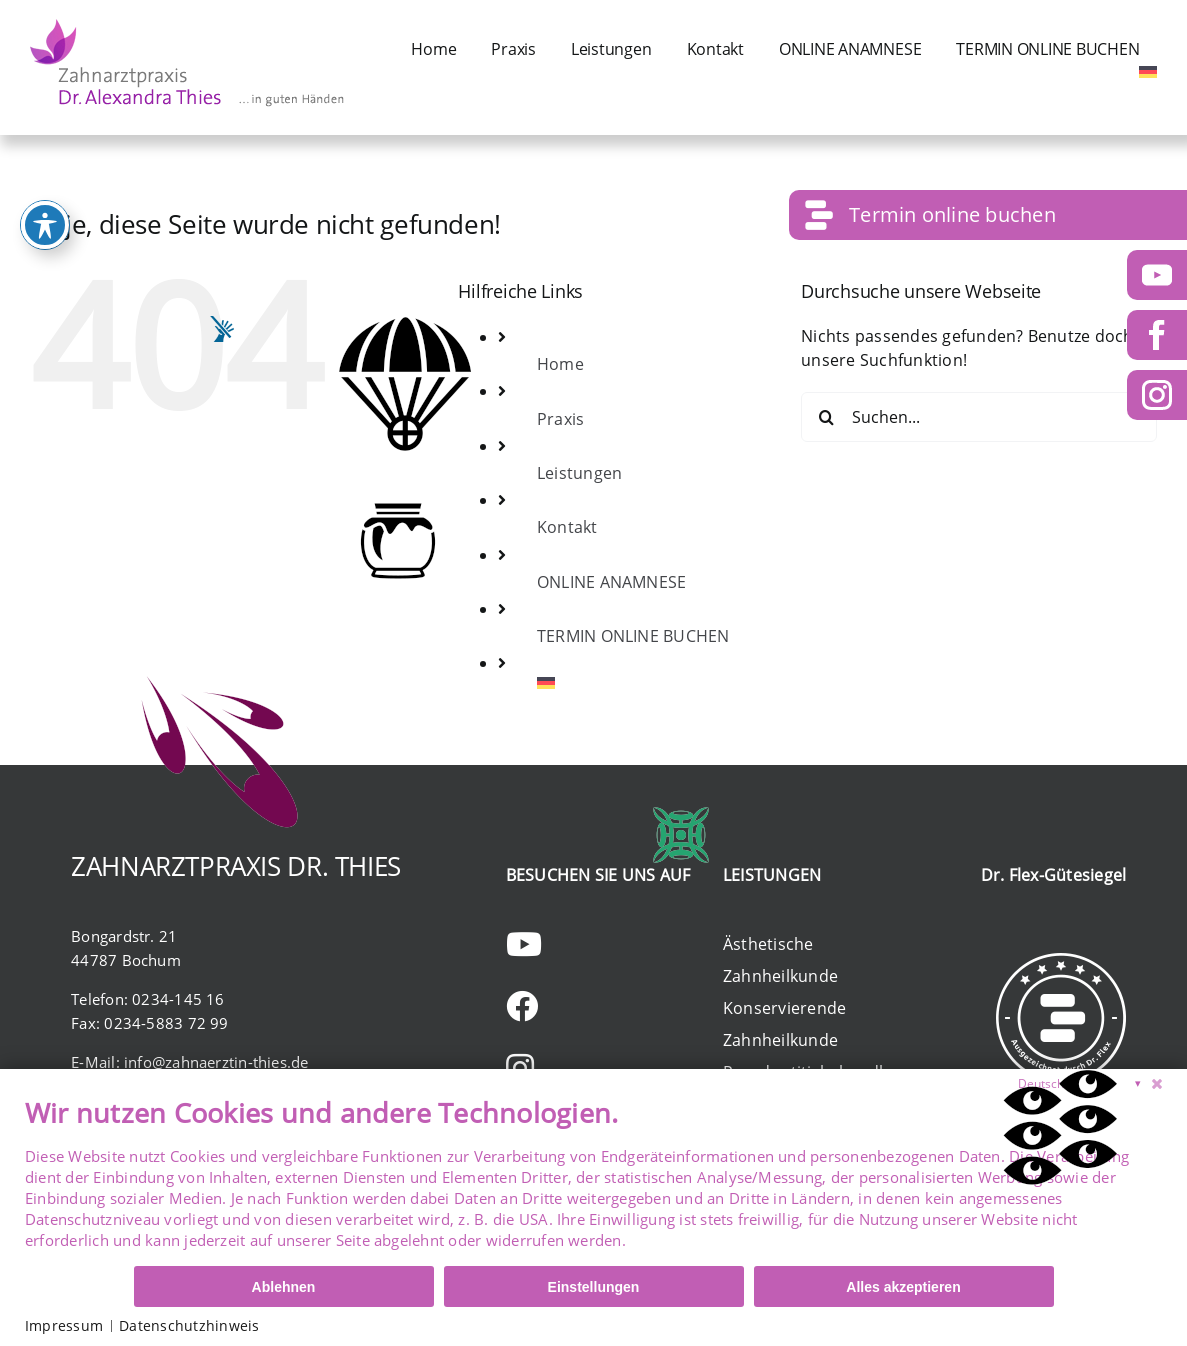  Describe the element at coordinates (222, 329) in the screenshot. I see `catch or grab an item` at that location.